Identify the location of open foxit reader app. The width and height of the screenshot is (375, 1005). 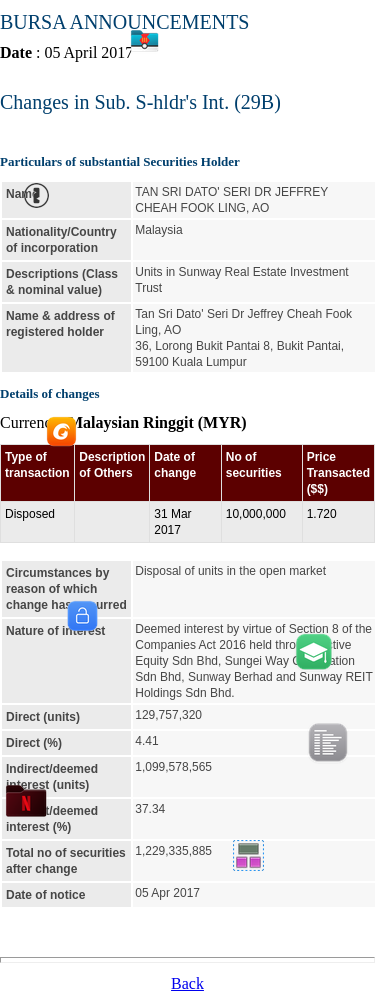
(61, 431).